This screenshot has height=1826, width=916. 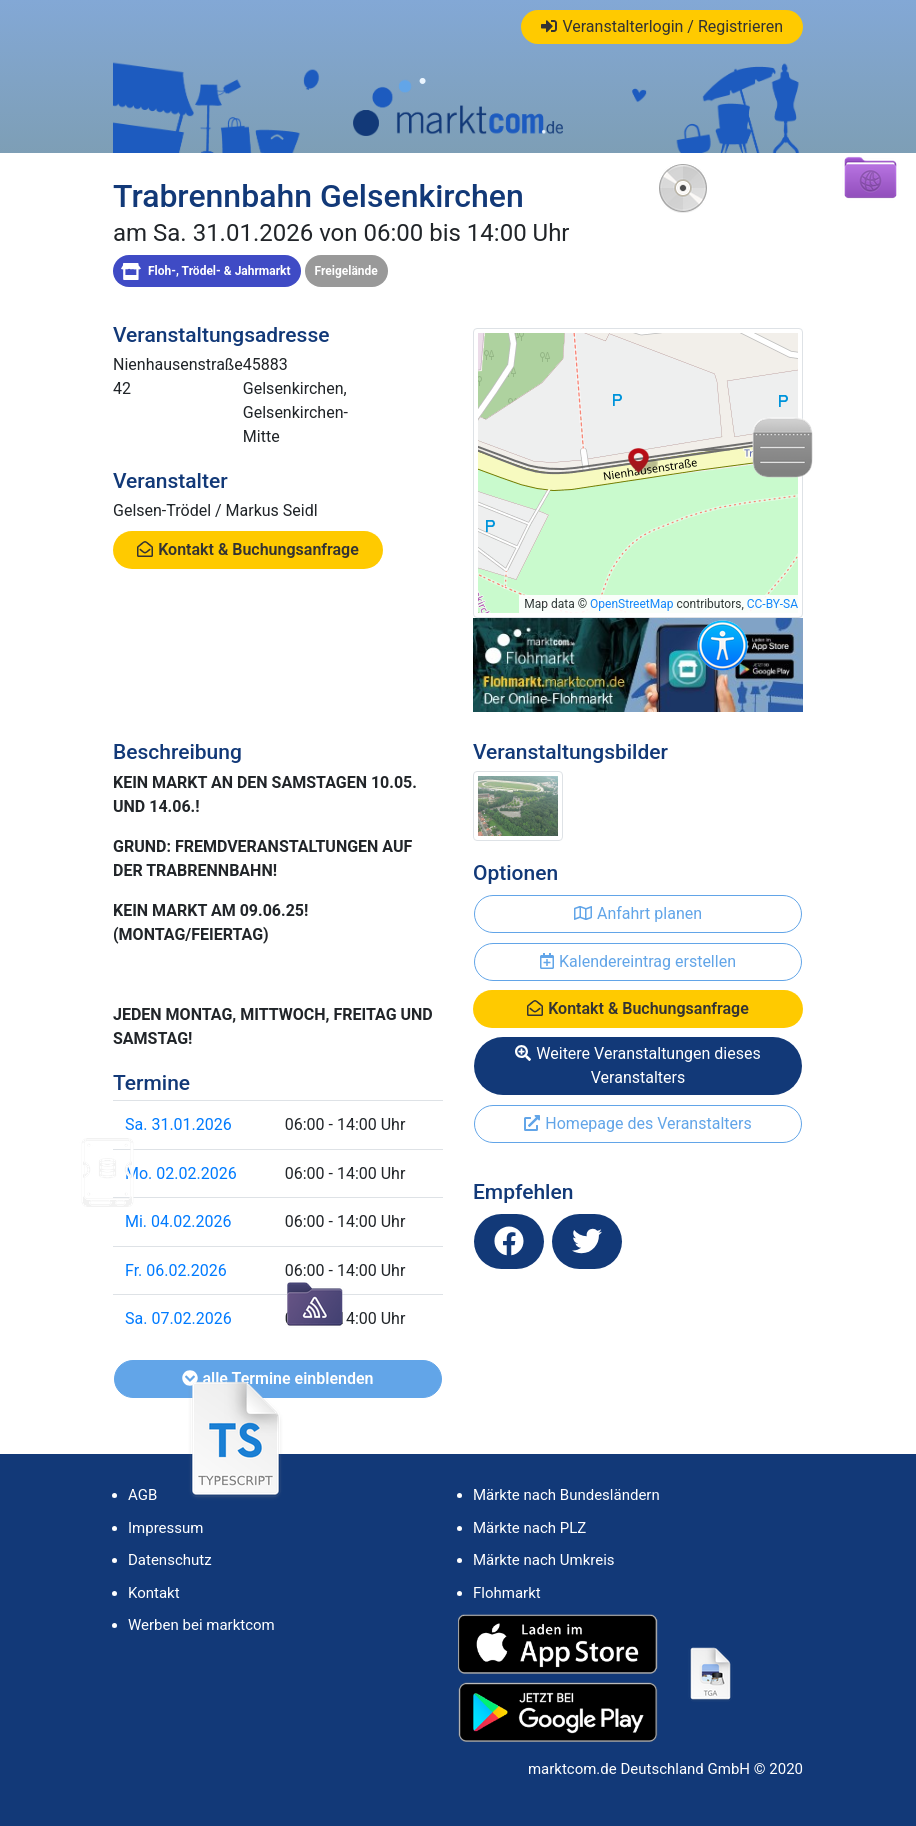 What do you see at coordinates (683, 188) in the screenshot?
I see `indicates a DVD-R disc drive or media` at bounding box center [683, 188].